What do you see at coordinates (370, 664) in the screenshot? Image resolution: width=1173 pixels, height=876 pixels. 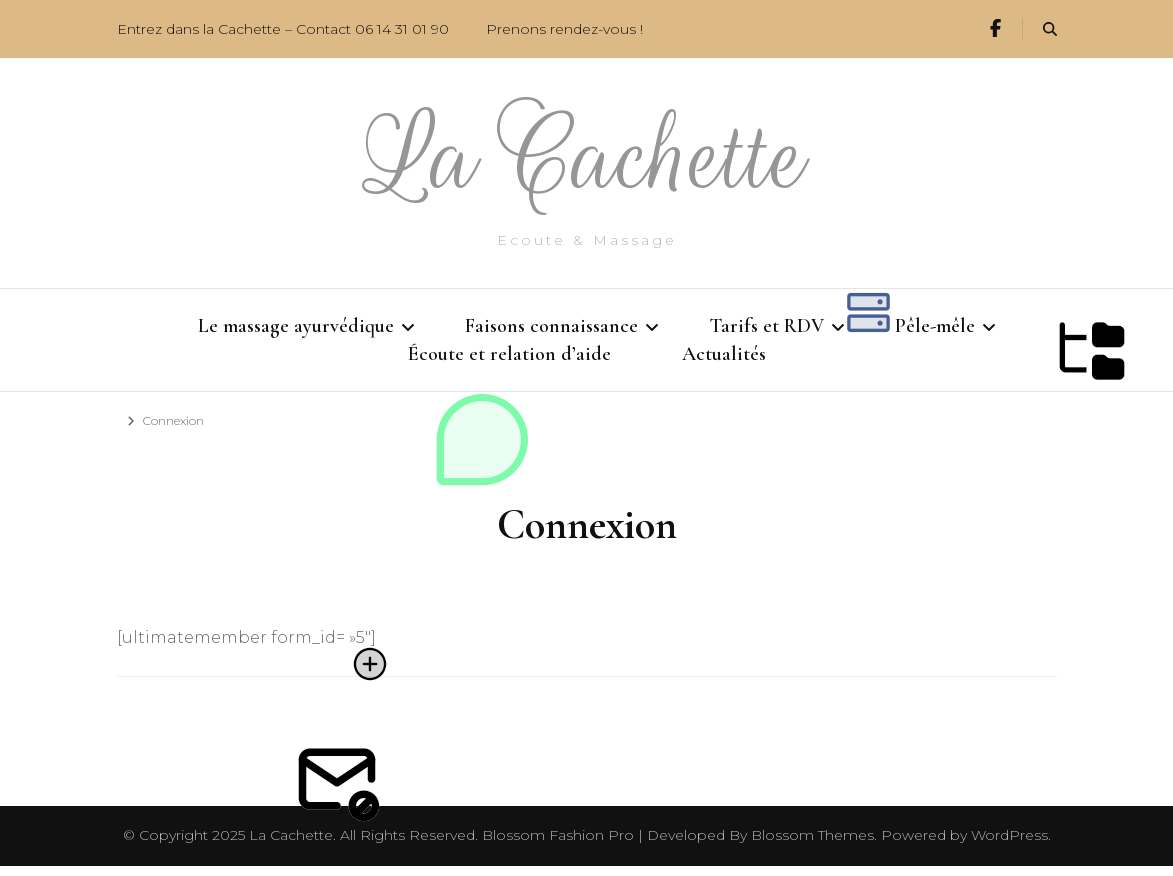 I see `add a new item` at bounding box center [370, 664].